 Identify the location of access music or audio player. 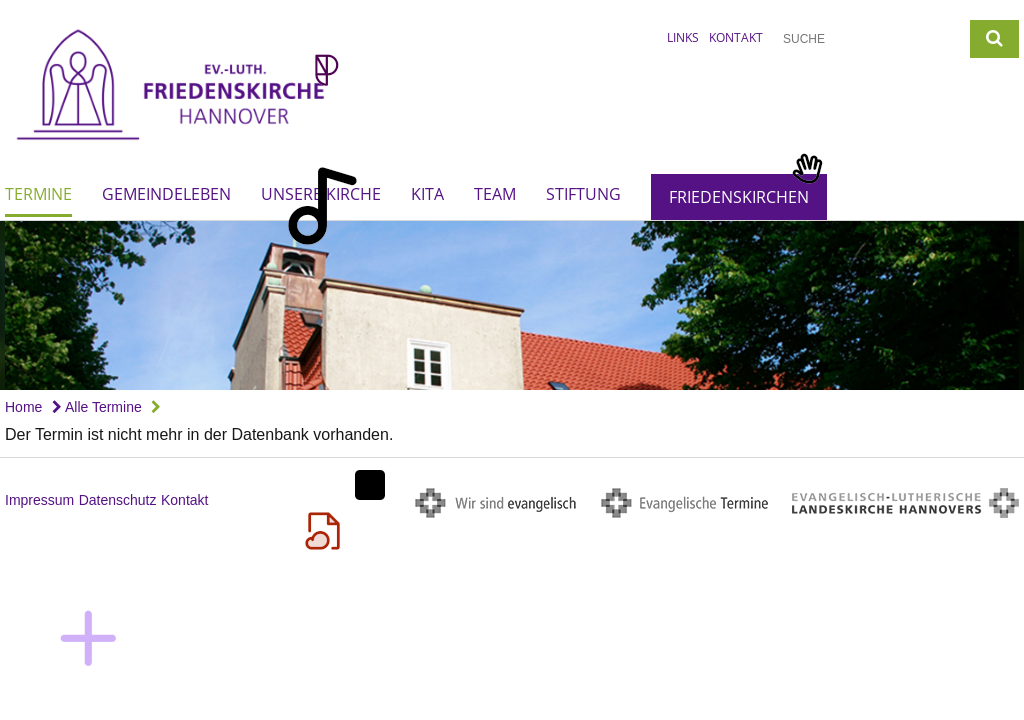
(322, 204).